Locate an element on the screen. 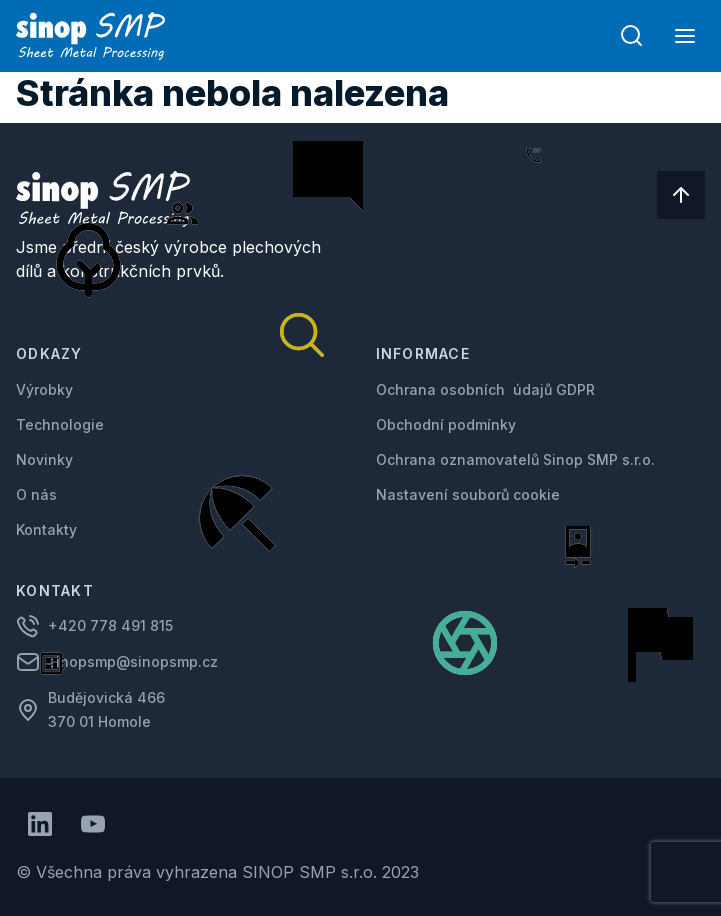  switch to front-facing camera is located at coordinates (578, 547).